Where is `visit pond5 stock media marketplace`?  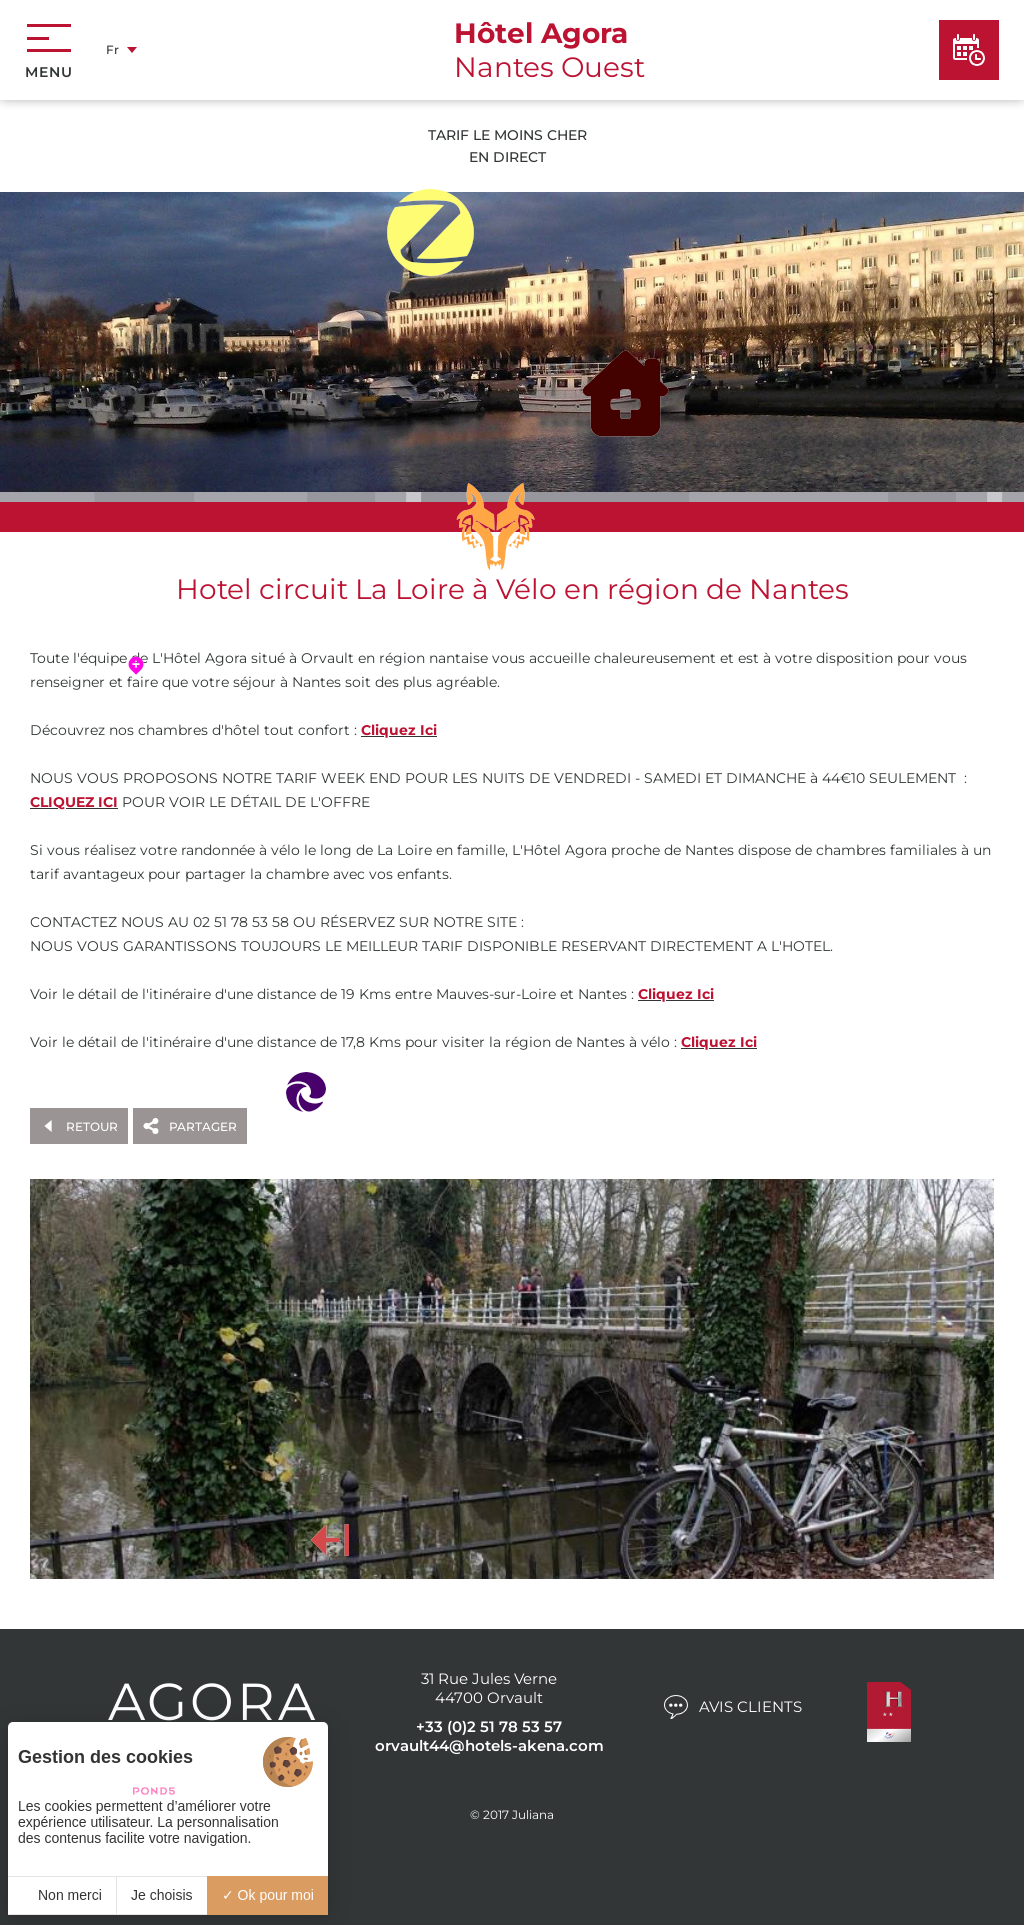
visit pond5 stock media marketplace is located at coordinates (154, 1791).